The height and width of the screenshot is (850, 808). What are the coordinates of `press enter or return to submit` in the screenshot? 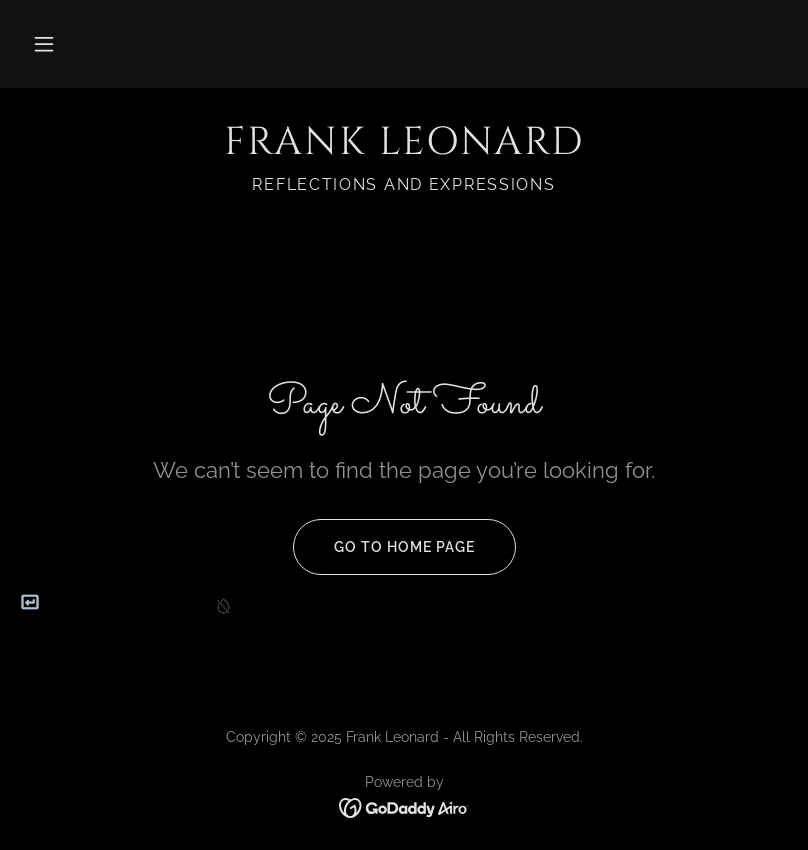 It's located at (30, 602).